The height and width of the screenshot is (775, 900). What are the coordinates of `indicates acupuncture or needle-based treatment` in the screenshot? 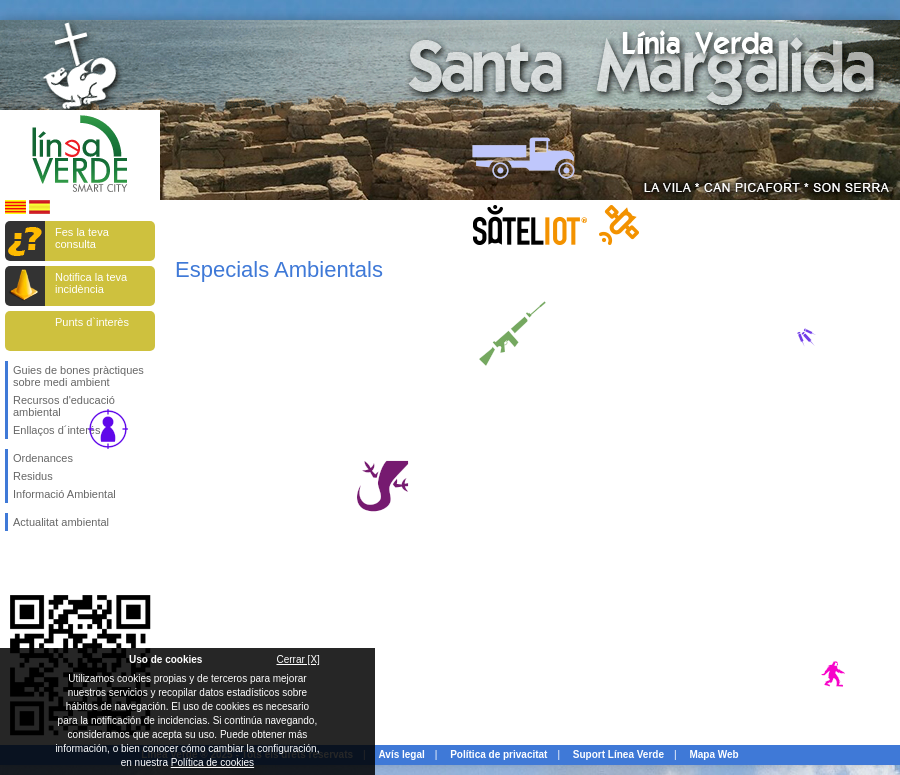 It's located at (806, 337).